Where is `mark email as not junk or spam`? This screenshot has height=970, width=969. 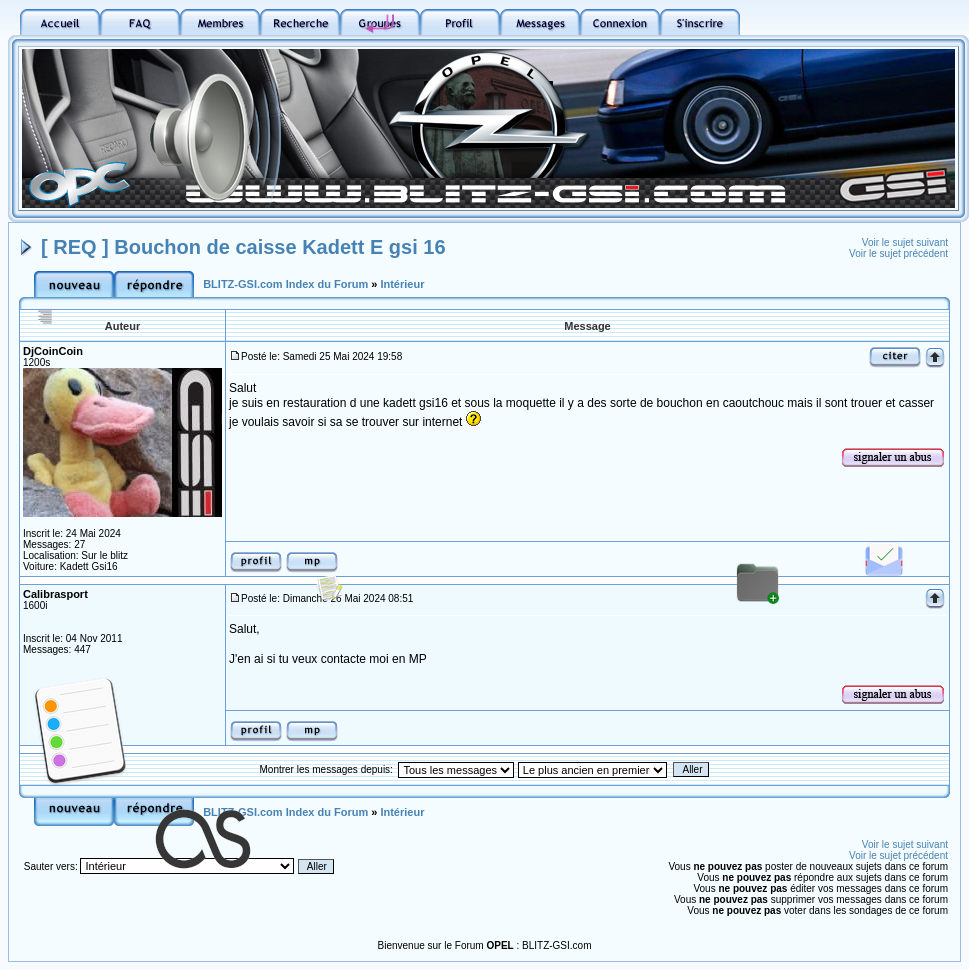
mark email as not junk or spam is located at coordinates (884, 561).